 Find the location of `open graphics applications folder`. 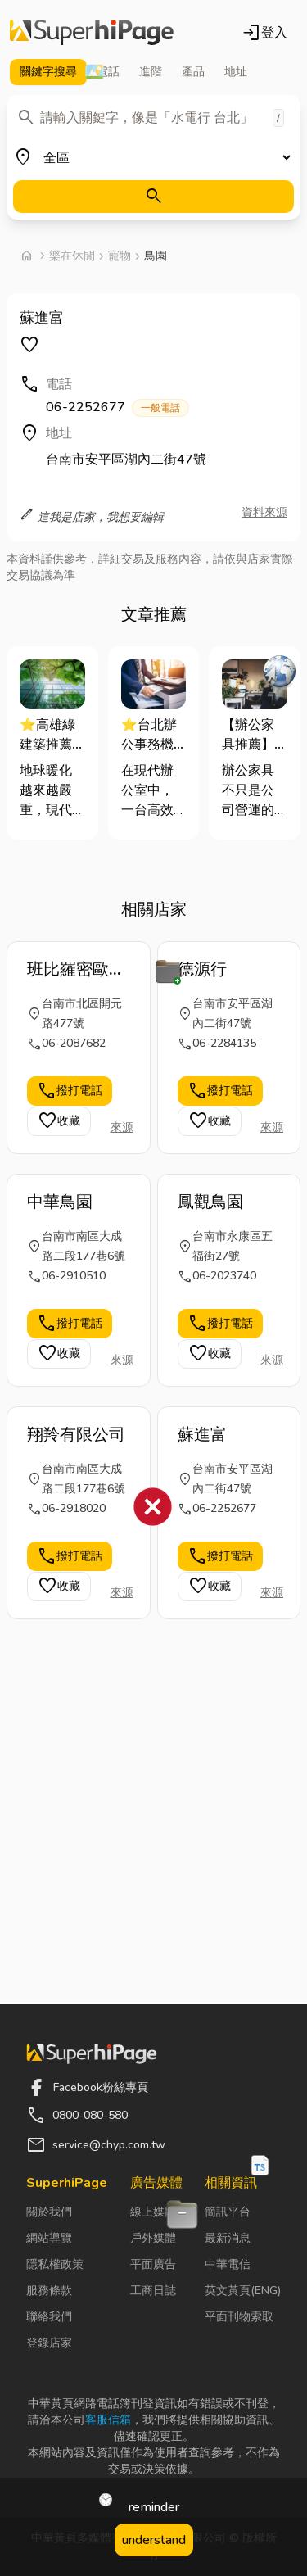

open graphics applications folder is located at coordinates (94, 71).